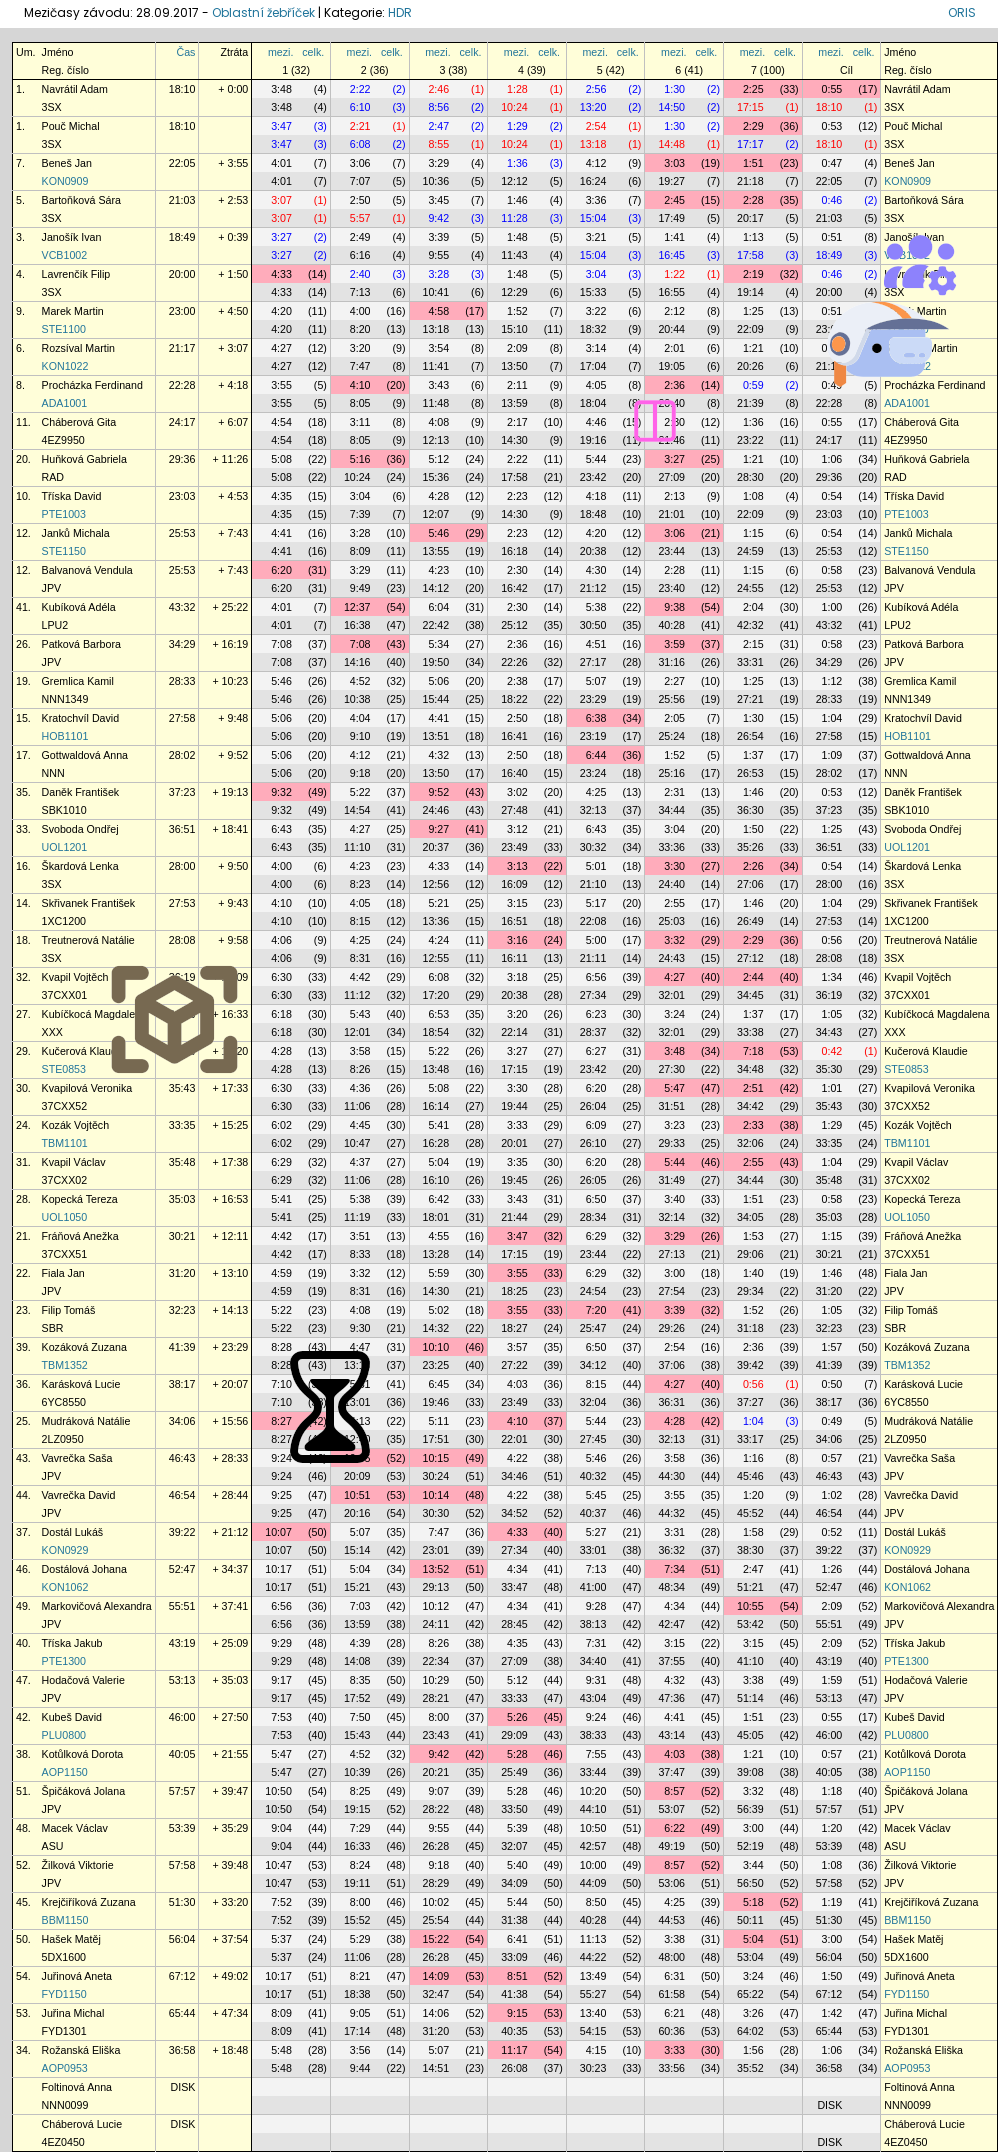  What do you see at coordinates (174, 1019) in the screenshot?
I see `scan or detect 3D objects` at bounding box center [174, 1019].